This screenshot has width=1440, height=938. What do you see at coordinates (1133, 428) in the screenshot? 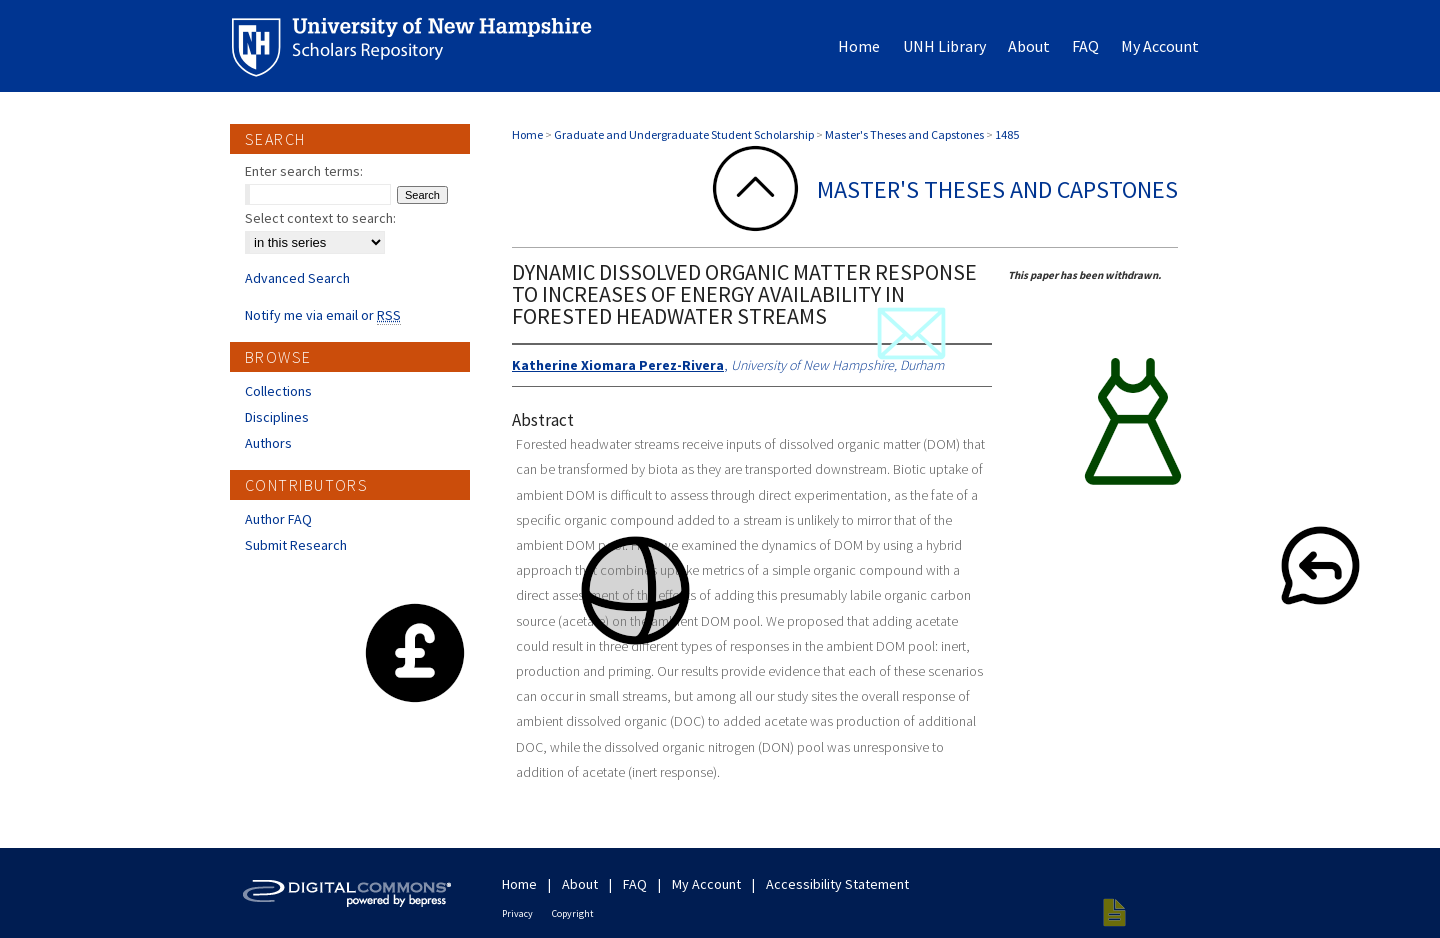
I see `browse women's clothing or dresses` at bounding box center [1133, 428].